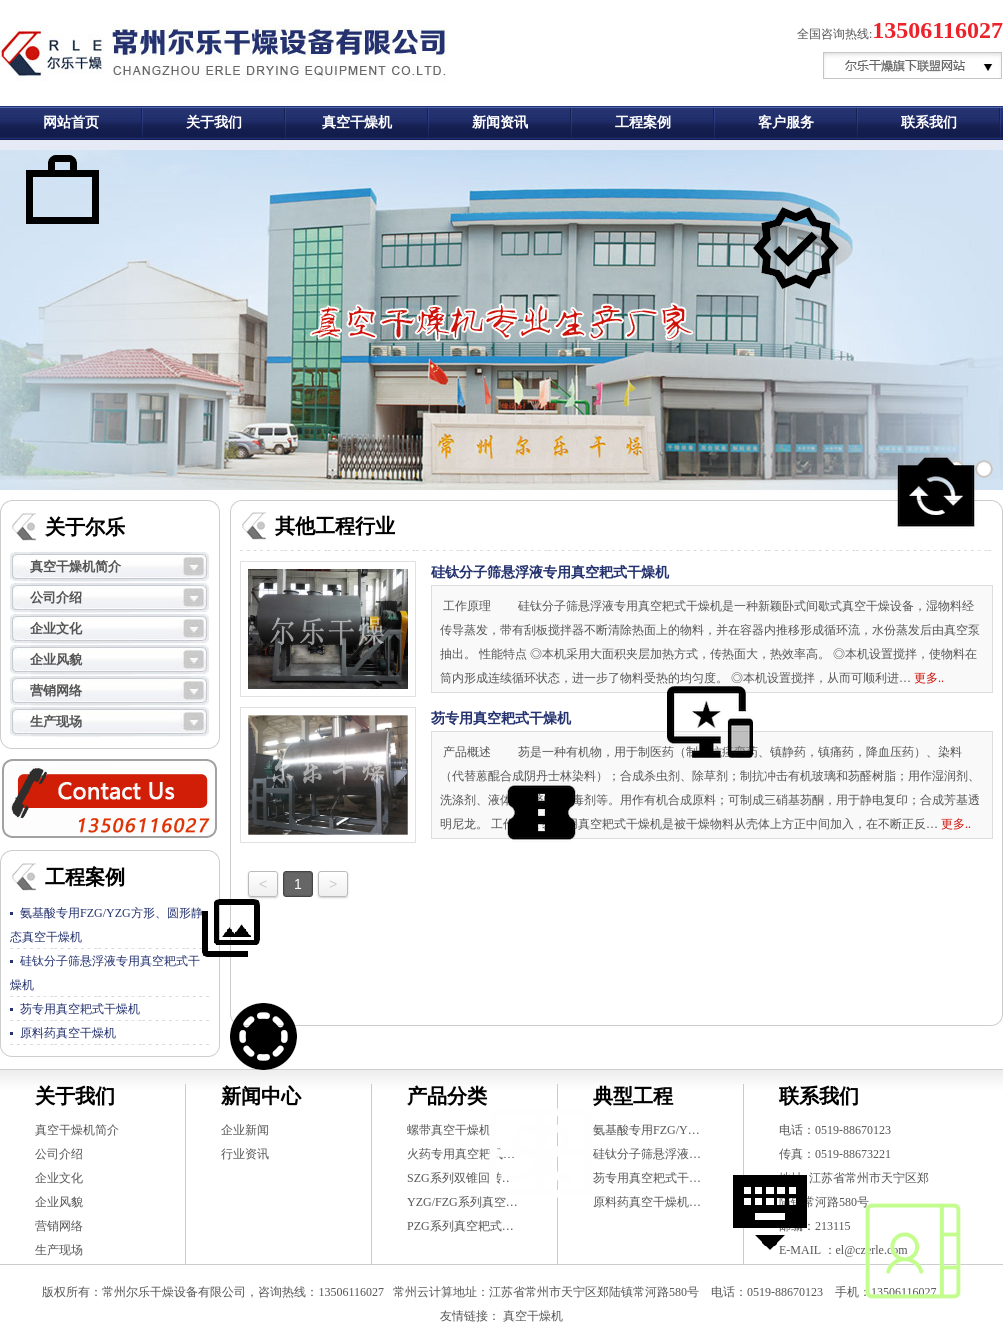 The width and height of the screenshot is (1003, 1328). I want to click on access work or professional settings, so click(62, 191).